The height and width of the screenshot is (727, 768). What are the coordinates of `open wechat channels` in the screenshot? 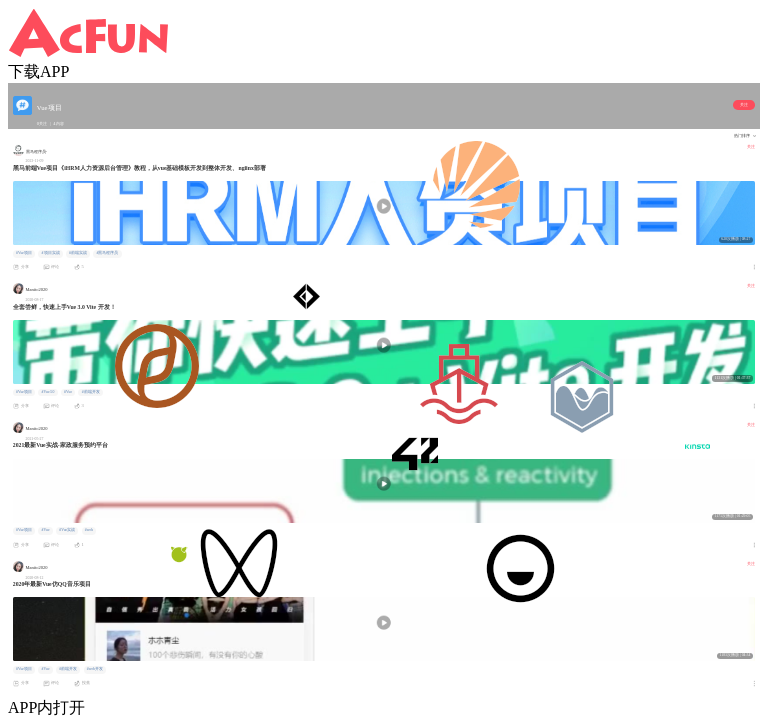 It's located at (239, 563).